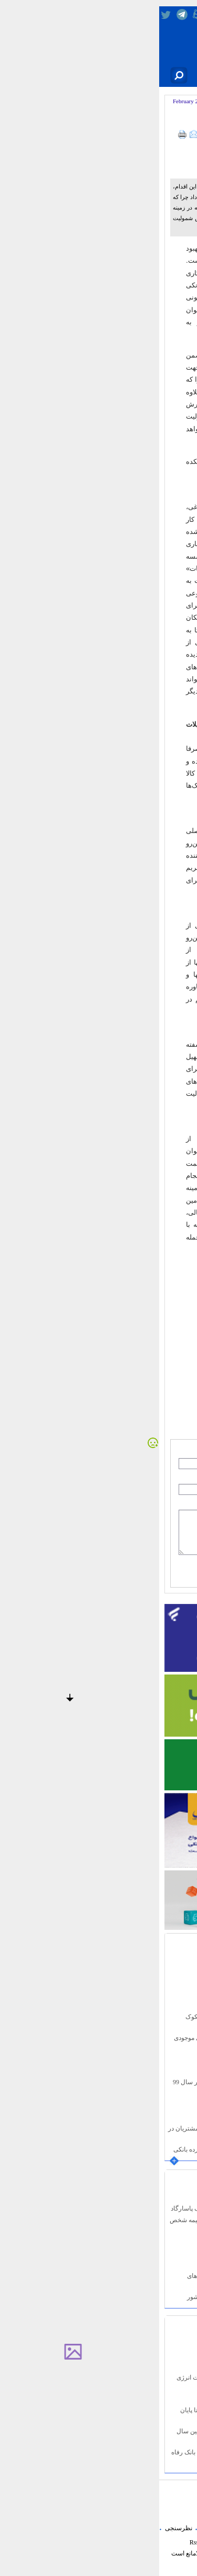 Image resolution: width=197 pixels, height=2576 pixels. Describe the element at coordinates (73, 2352) in the screenshot. I see `view or browse images` at that location.